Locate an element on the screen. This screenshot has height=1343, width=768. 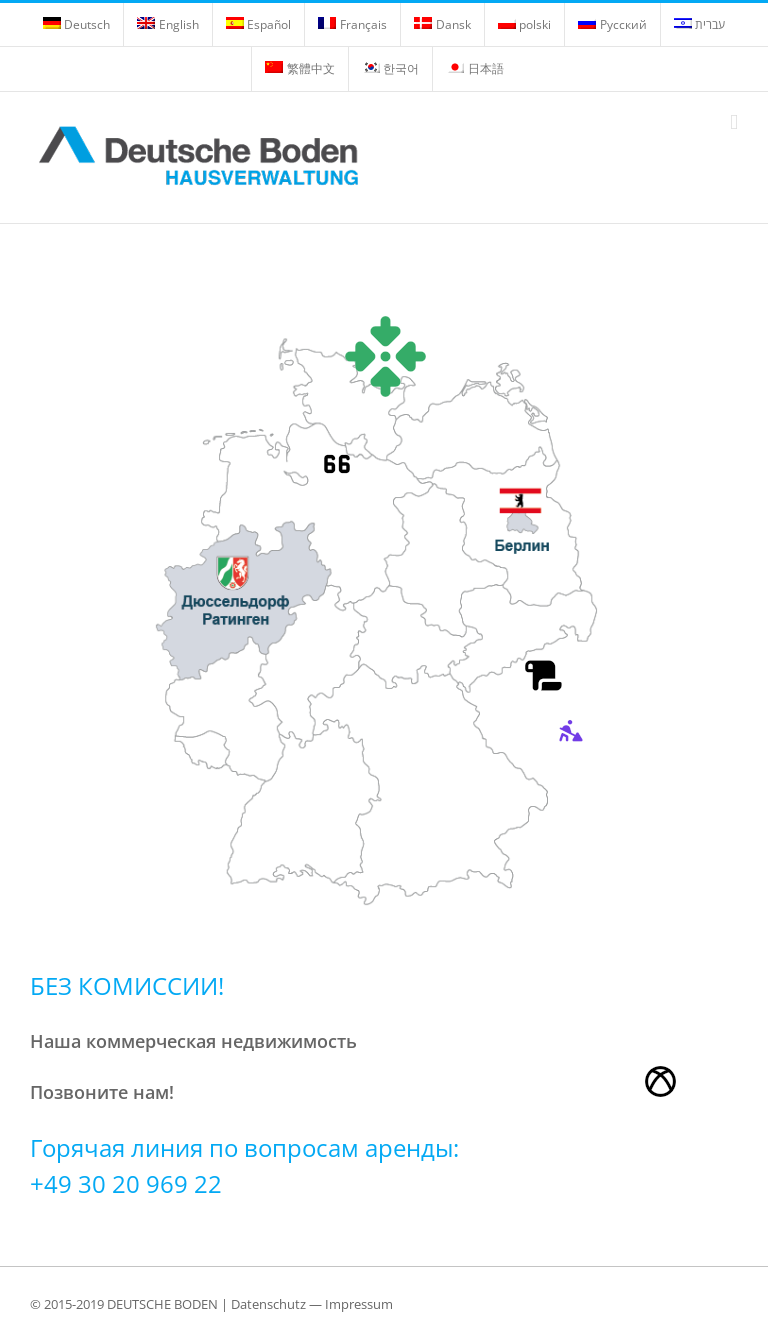
indicates item number 66 in a list or sequence is located at coordinates (337, 464).